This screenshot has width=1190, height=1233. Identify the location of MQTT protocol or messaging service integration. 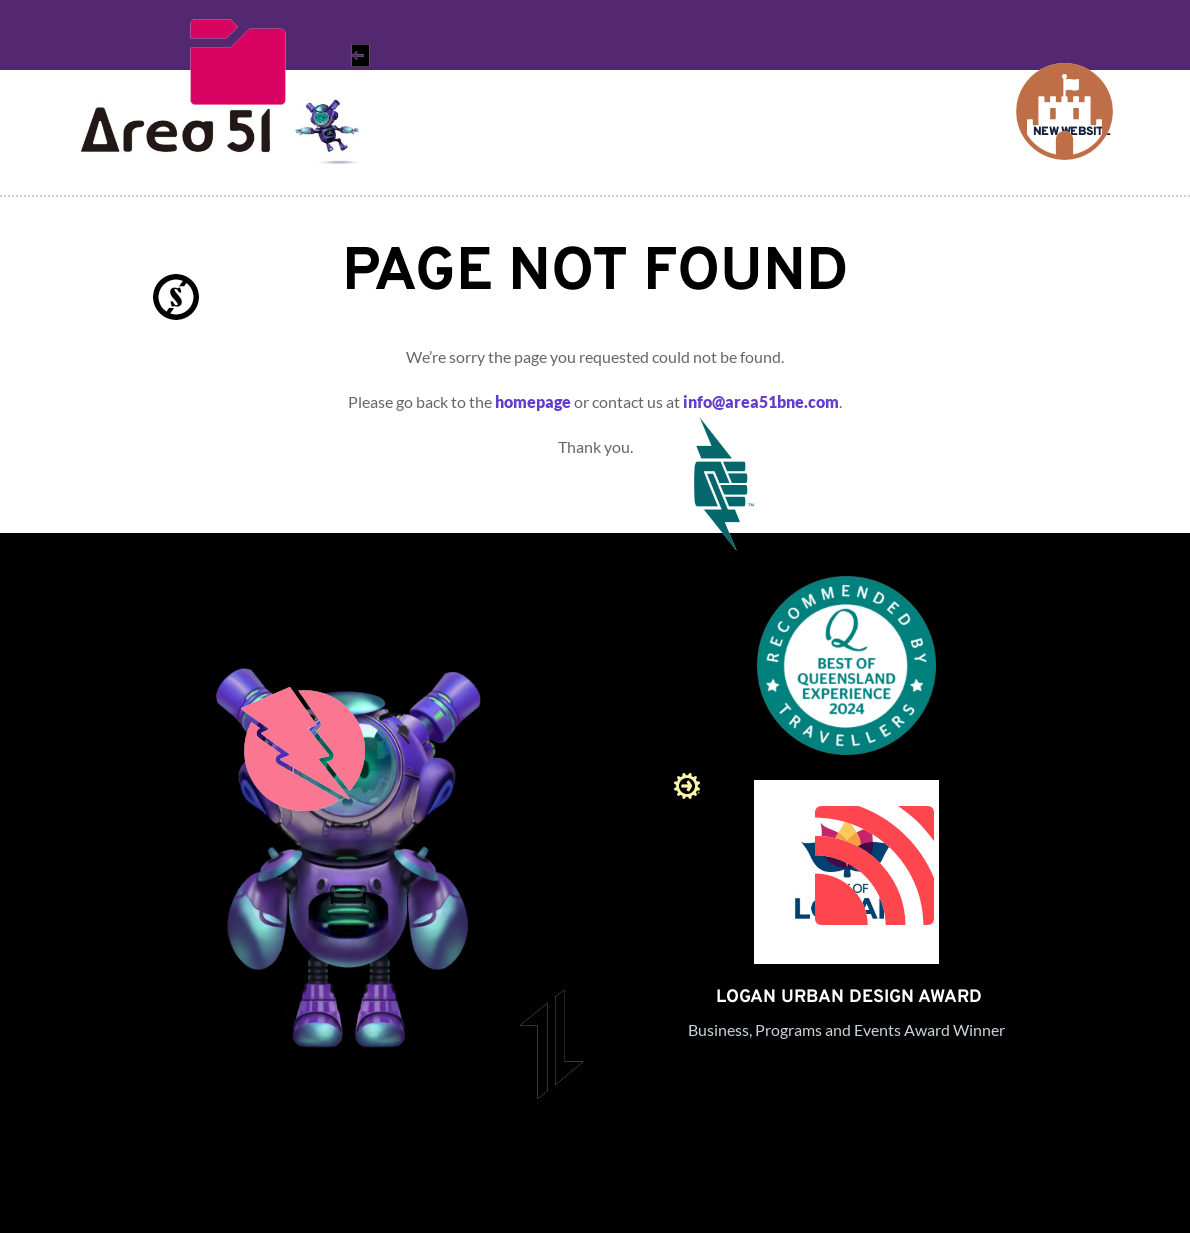
(874, 865).